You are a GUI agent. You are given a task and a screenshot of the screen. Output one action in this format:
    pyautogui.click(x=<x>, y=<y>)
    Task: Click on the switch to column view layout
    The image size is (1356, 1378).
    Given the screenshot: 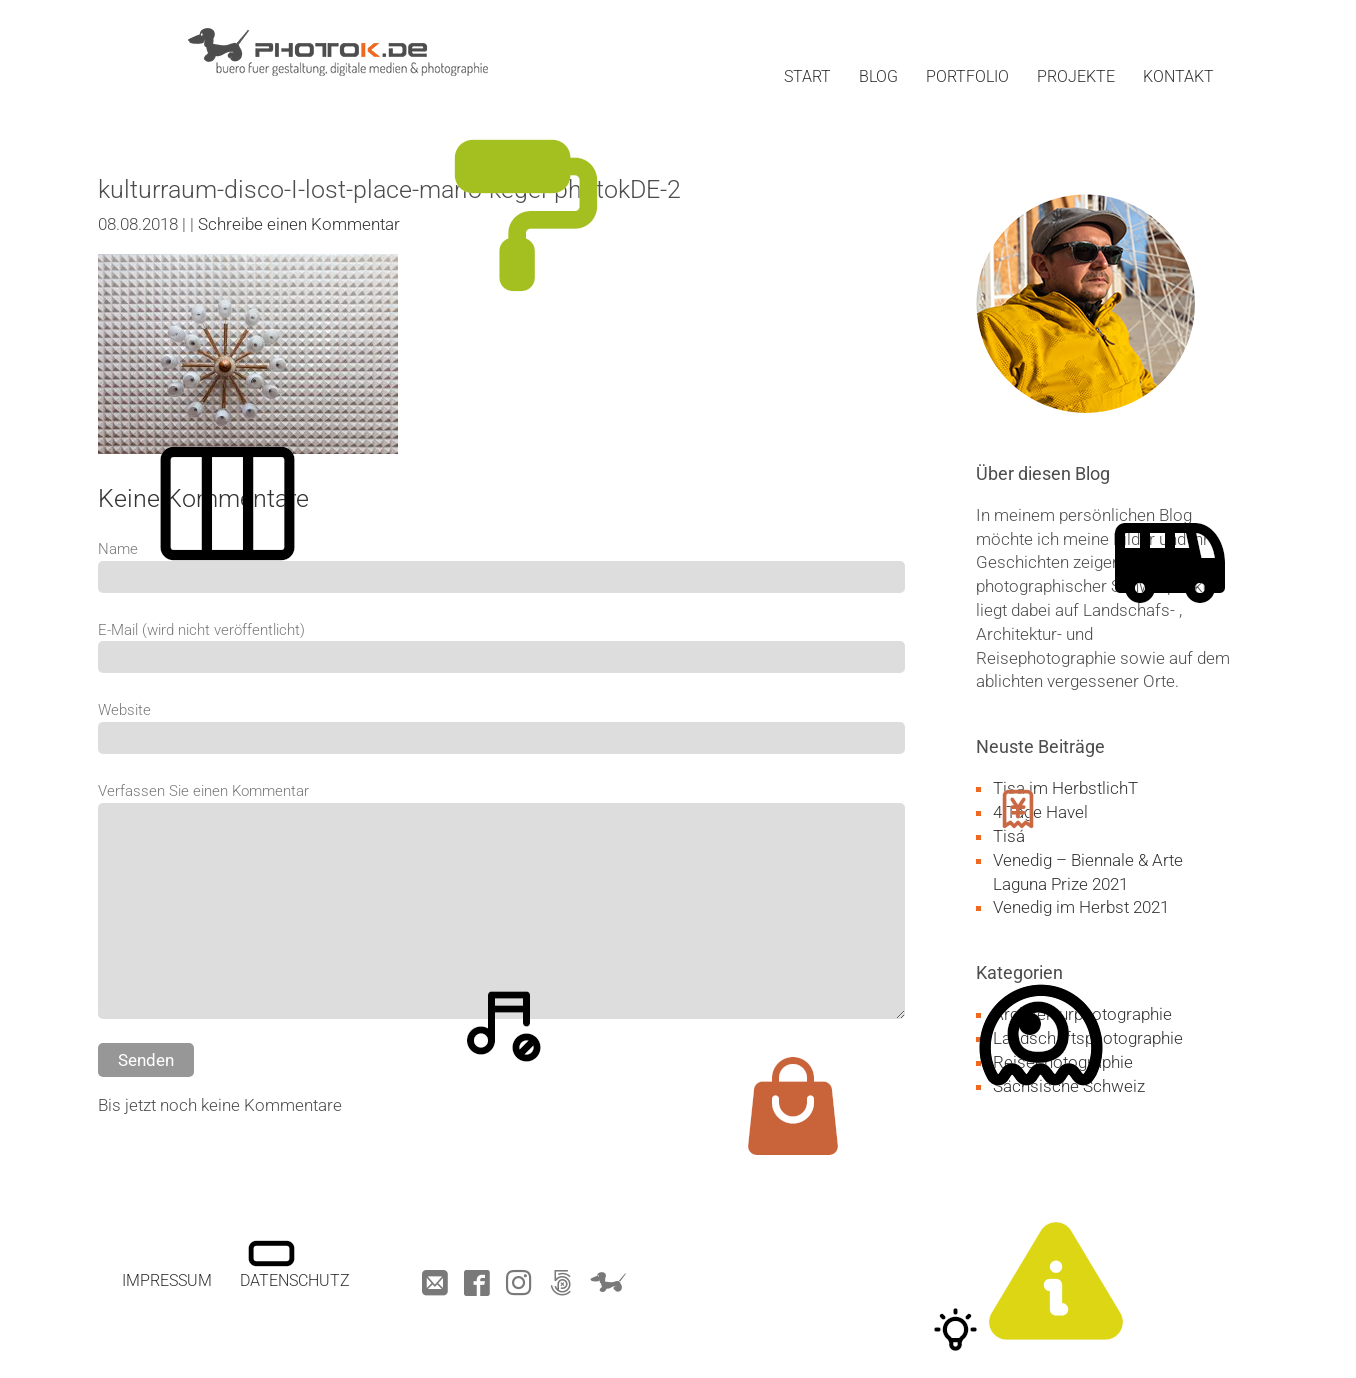 What is the action you would take?
    pyautogui.click(x=227, y=503)
    